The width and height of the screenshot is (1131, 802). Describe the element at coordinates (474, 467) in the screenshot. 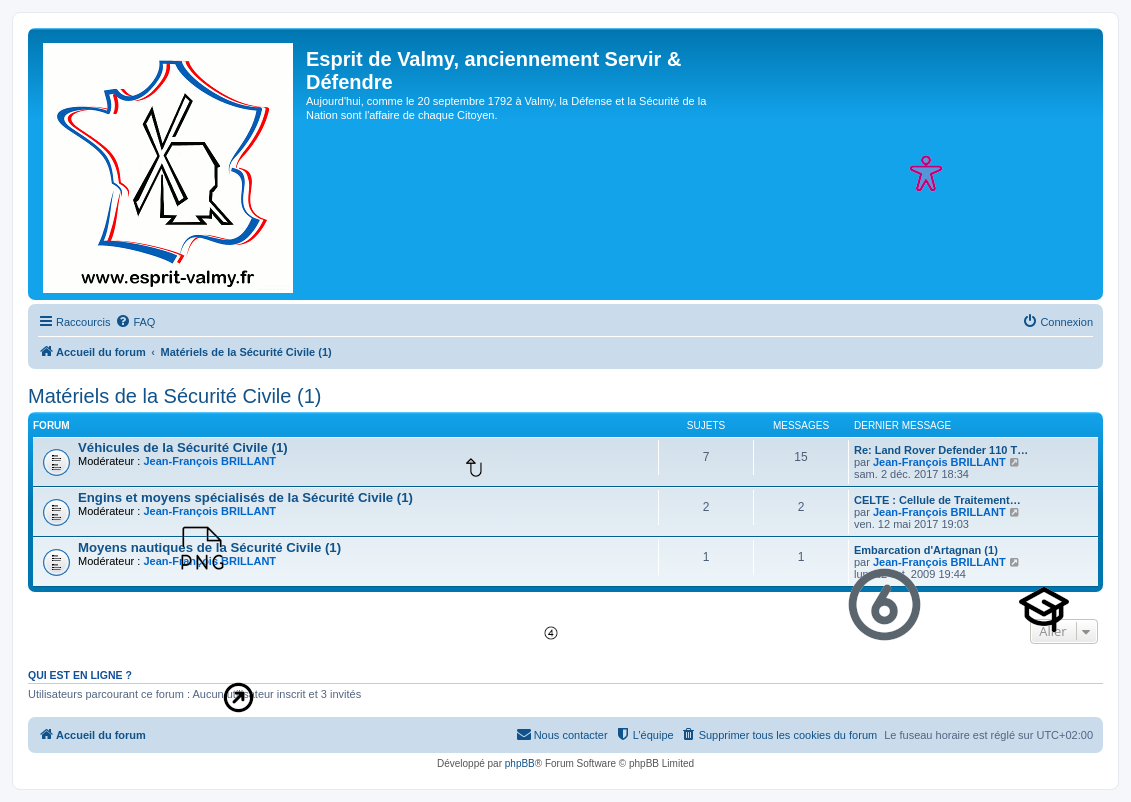

I see `undo or go back to previous state` at that location.